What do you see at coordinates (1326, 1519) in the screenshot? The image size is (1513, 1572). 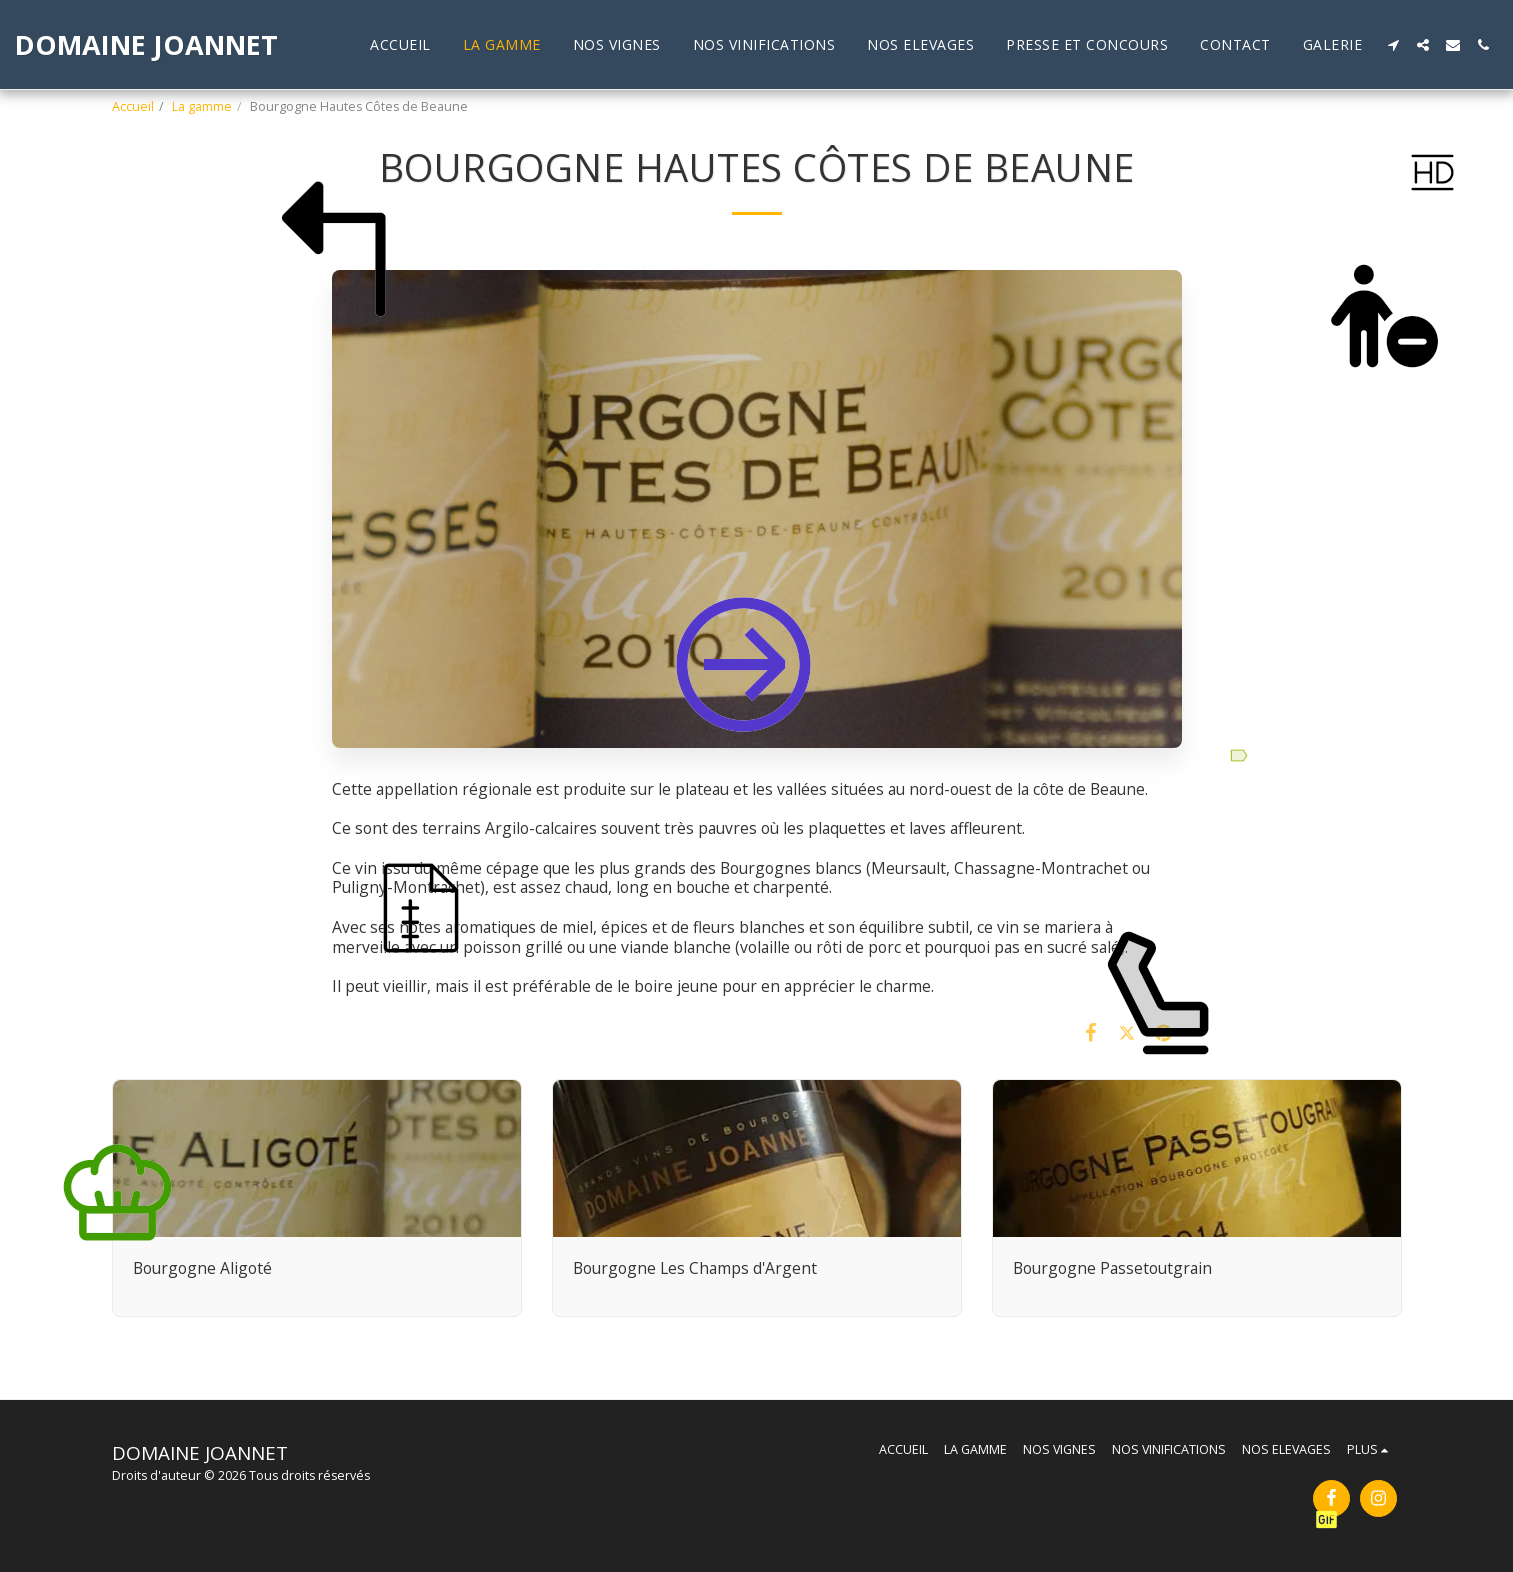 I see `insert a GIF into your message` at bounding box center [1326, 1519].